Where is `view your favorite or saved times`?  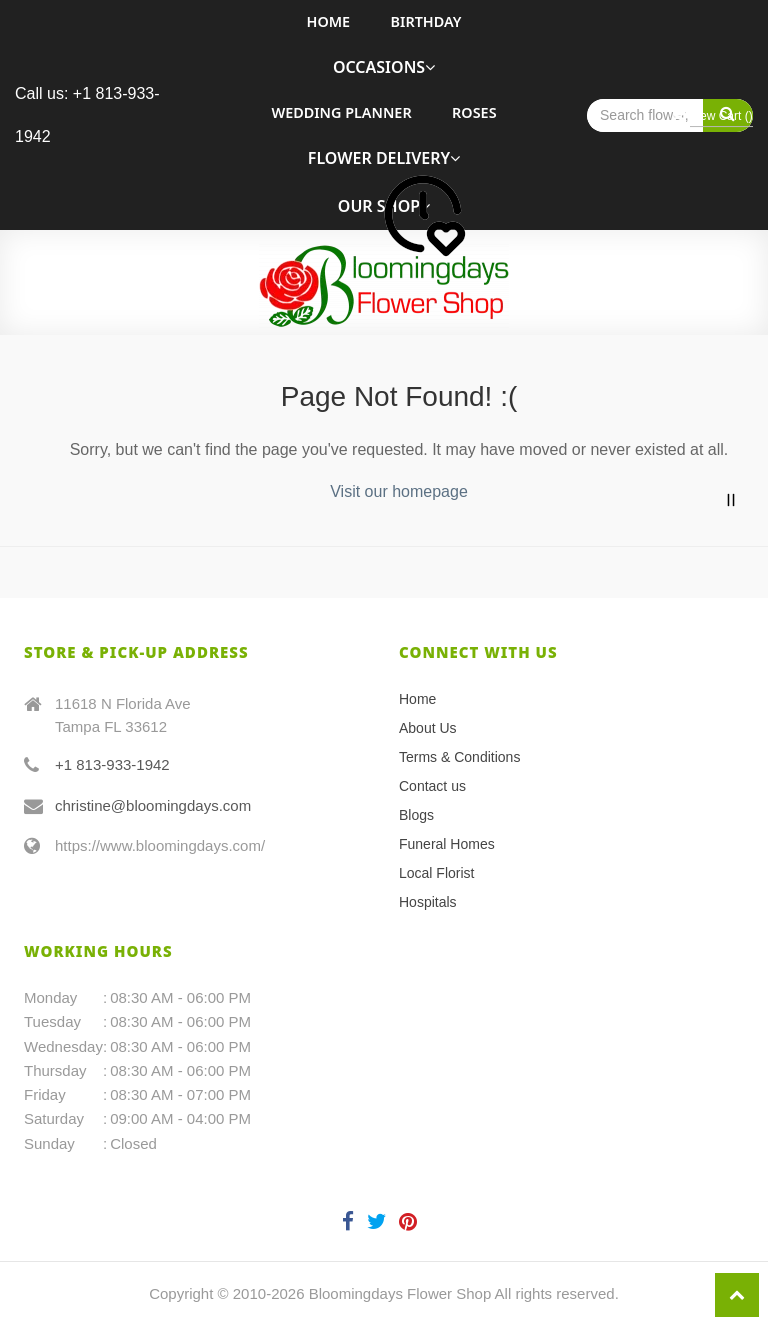
view your favorite or saved times is located at coordinates (423, 214).